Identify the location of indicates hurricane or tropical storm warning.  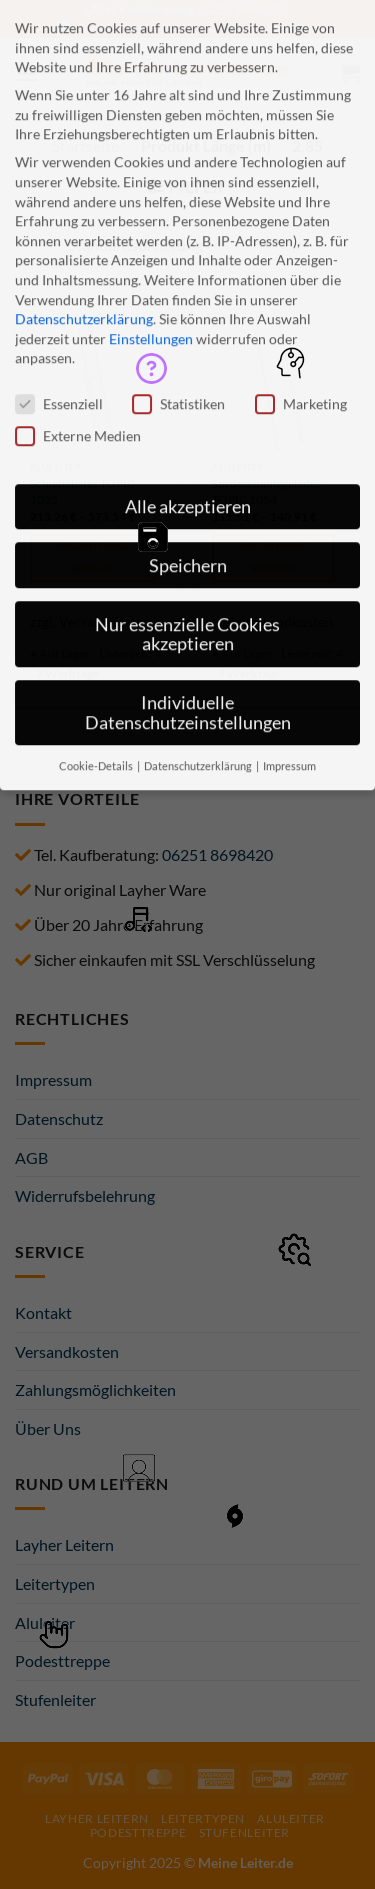
(235, 1516).